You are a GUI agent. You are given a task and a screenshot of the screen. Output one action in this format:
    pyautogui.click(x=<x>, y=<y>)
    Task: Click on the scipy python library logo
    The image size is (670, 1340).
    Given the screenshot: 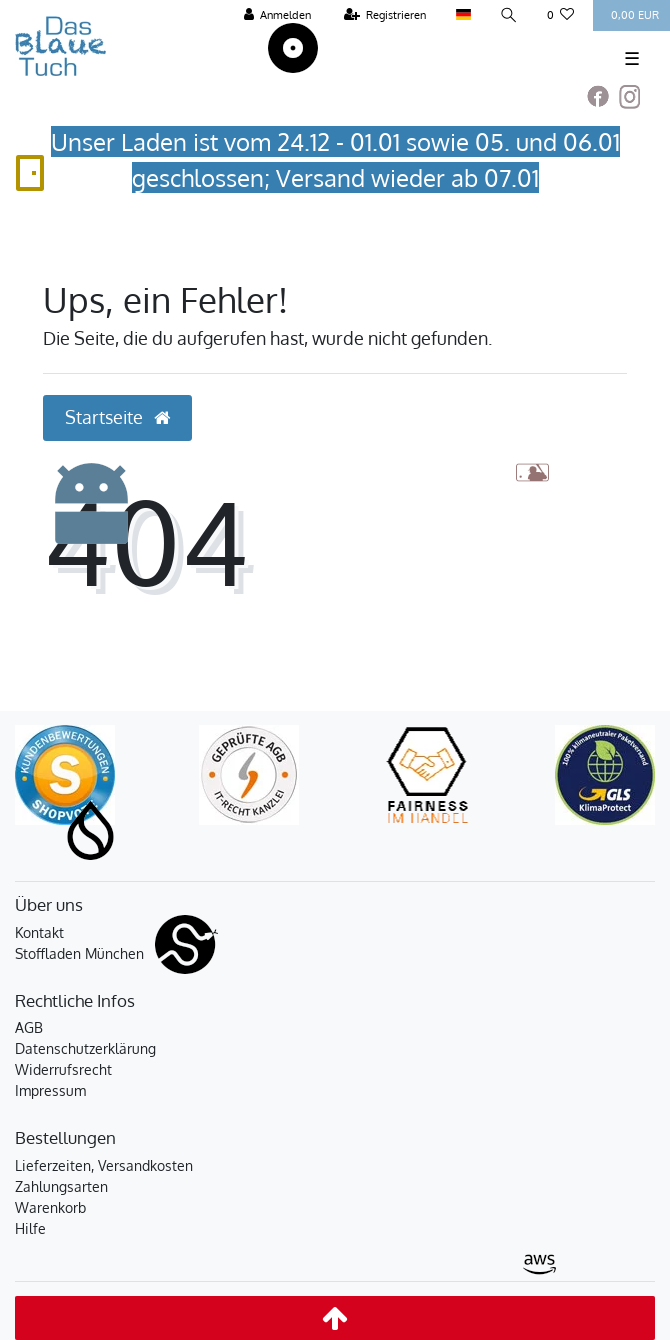 What is the action you would take?
    pyautogui.click(x=186, y=944)
    